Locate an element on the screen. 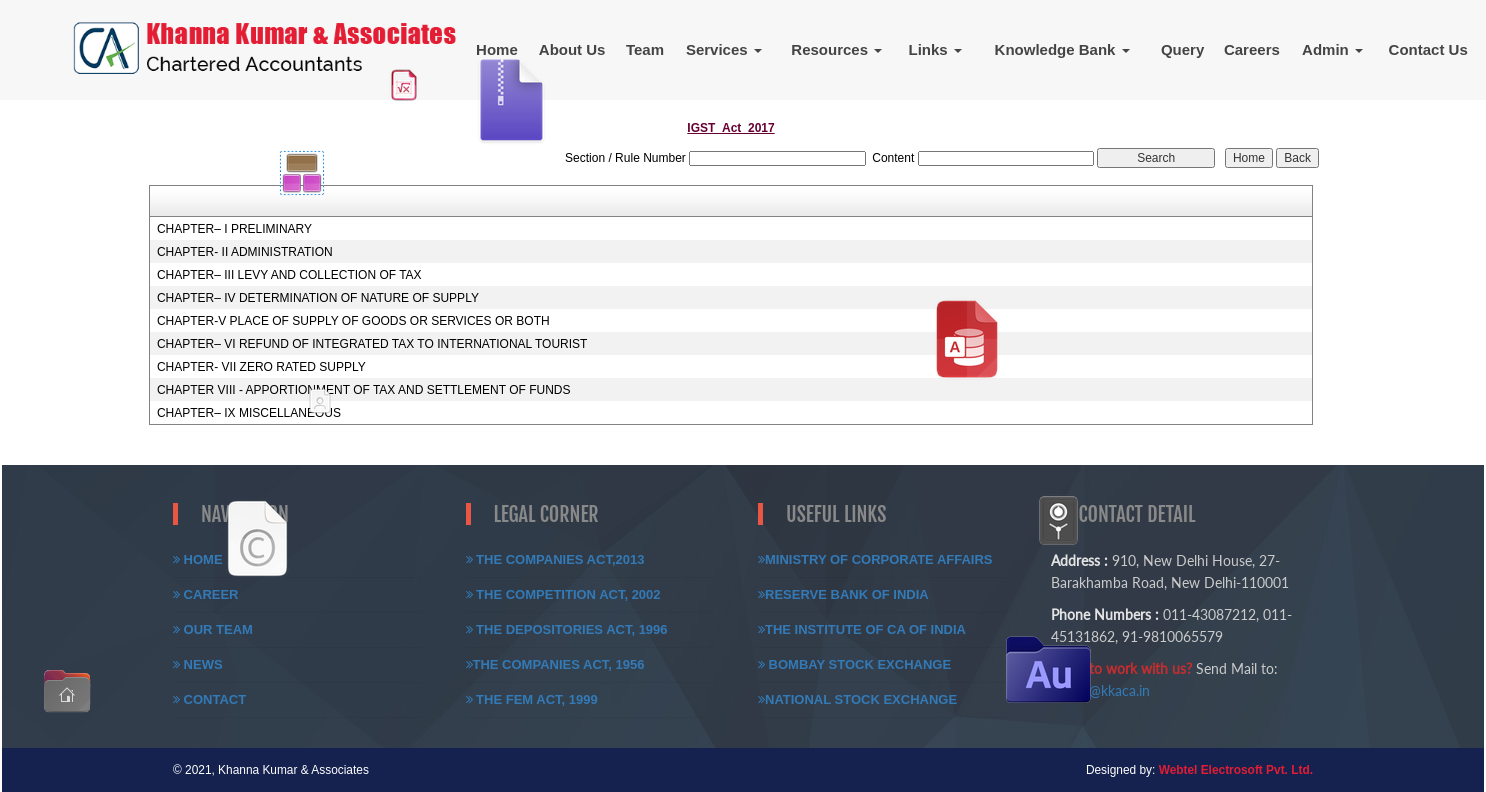  a libreoffice math formula file is located at coordinates (404, 85).